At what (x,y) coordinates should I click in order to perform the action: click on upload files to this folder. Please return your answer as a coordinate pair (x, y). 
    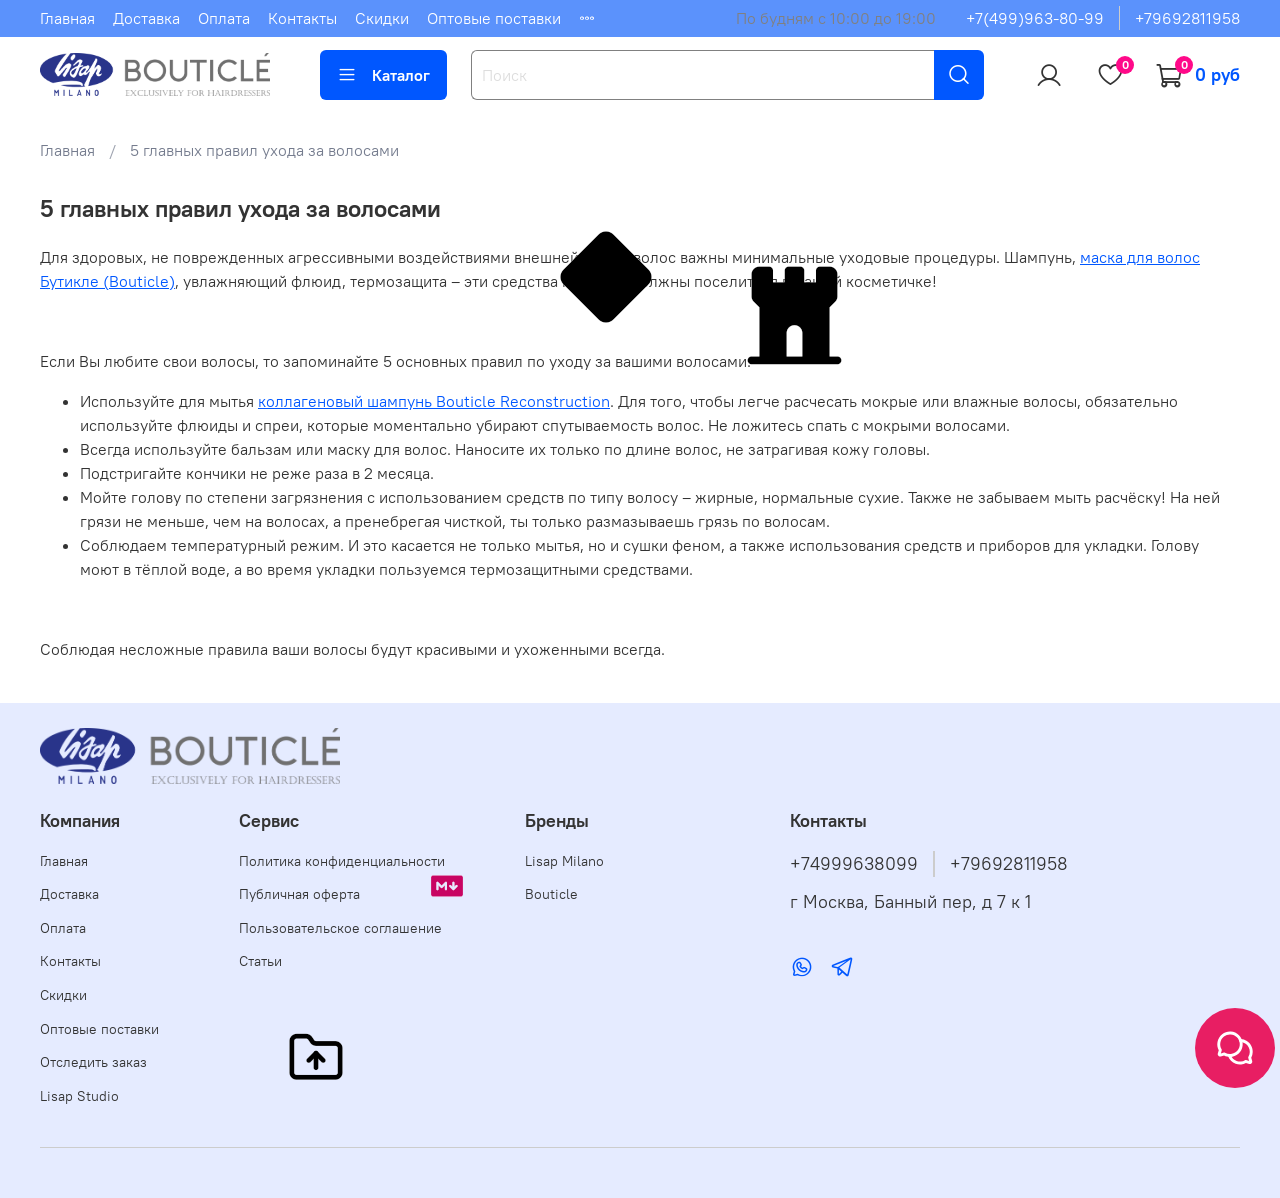
    Looking at the image, I should click on (316, 1058).